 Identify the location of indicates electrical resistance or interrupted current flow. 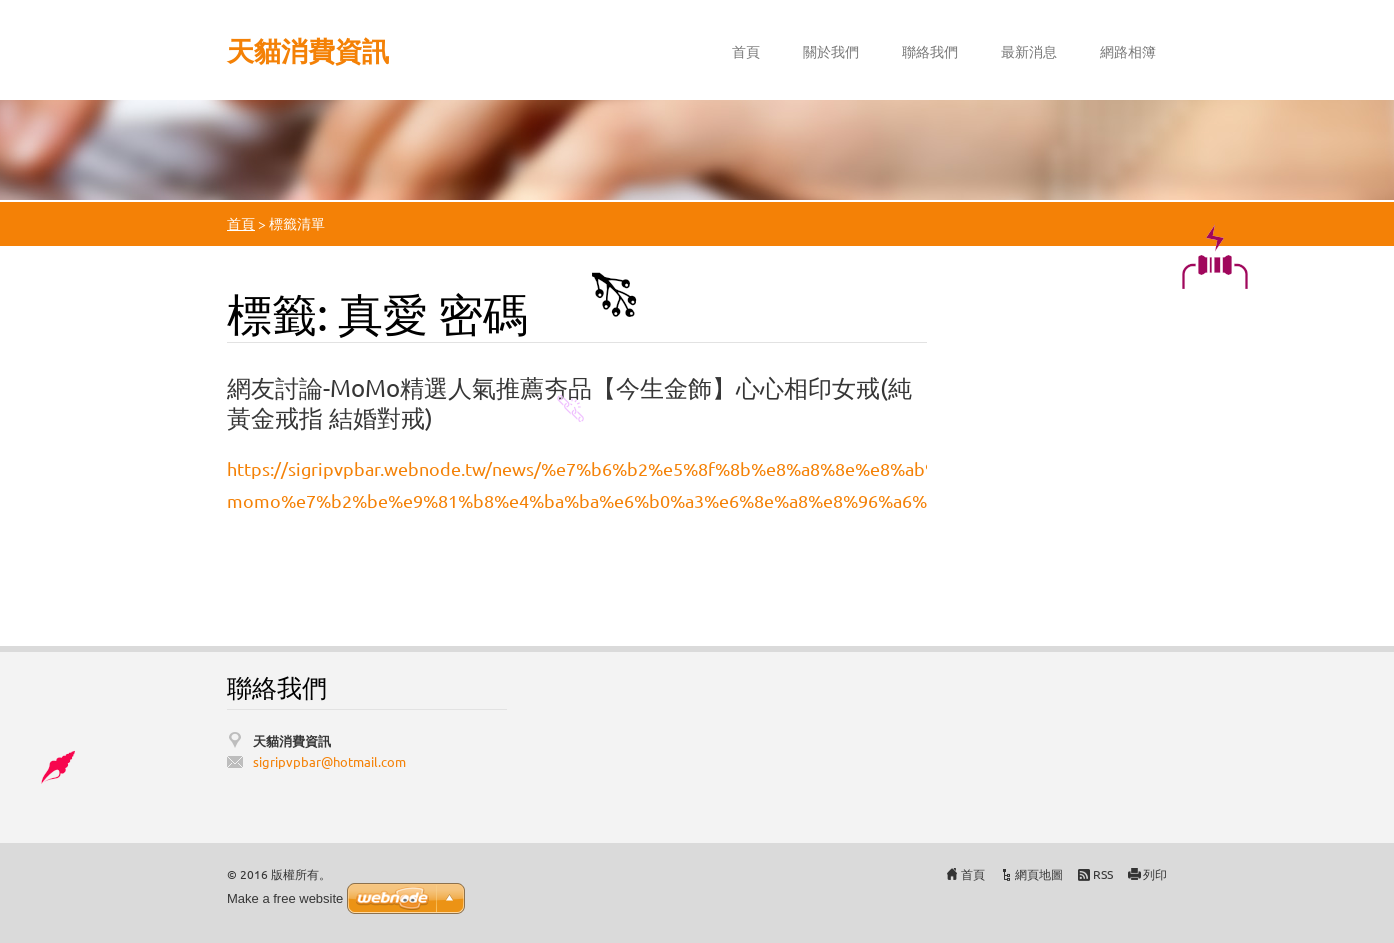
(1215, 256).